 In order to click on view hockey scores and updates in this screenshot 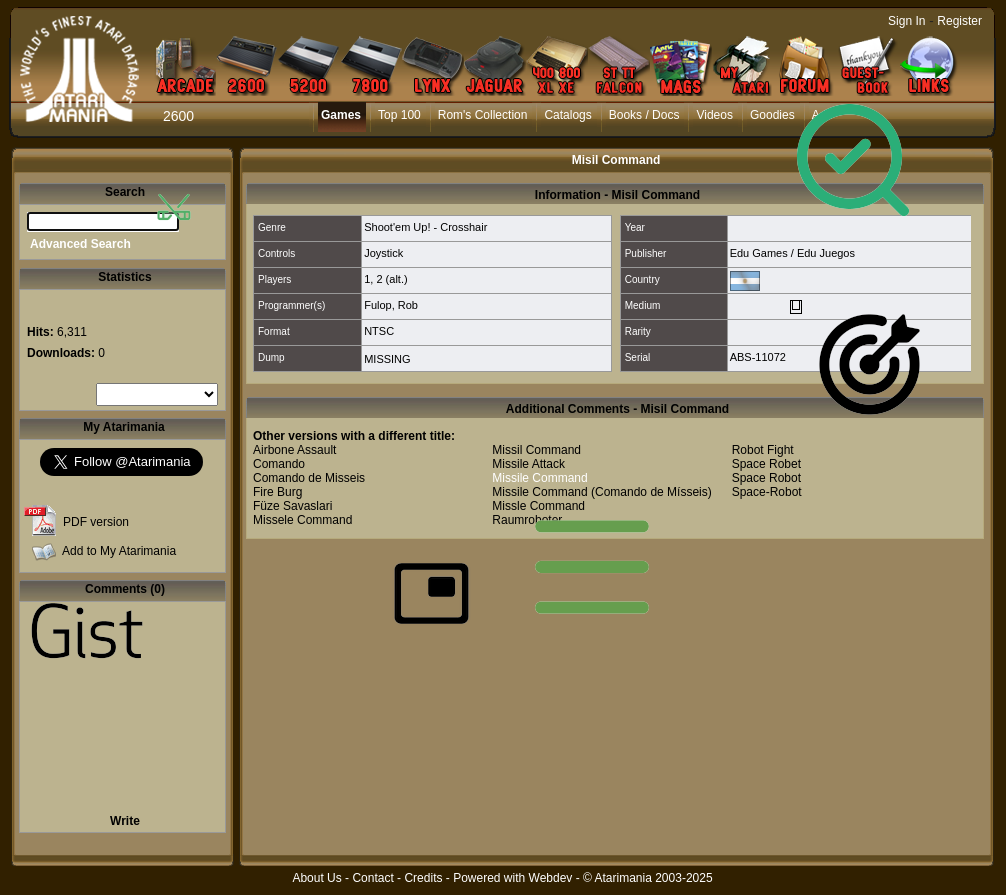, I will do `click(174, 207)`.